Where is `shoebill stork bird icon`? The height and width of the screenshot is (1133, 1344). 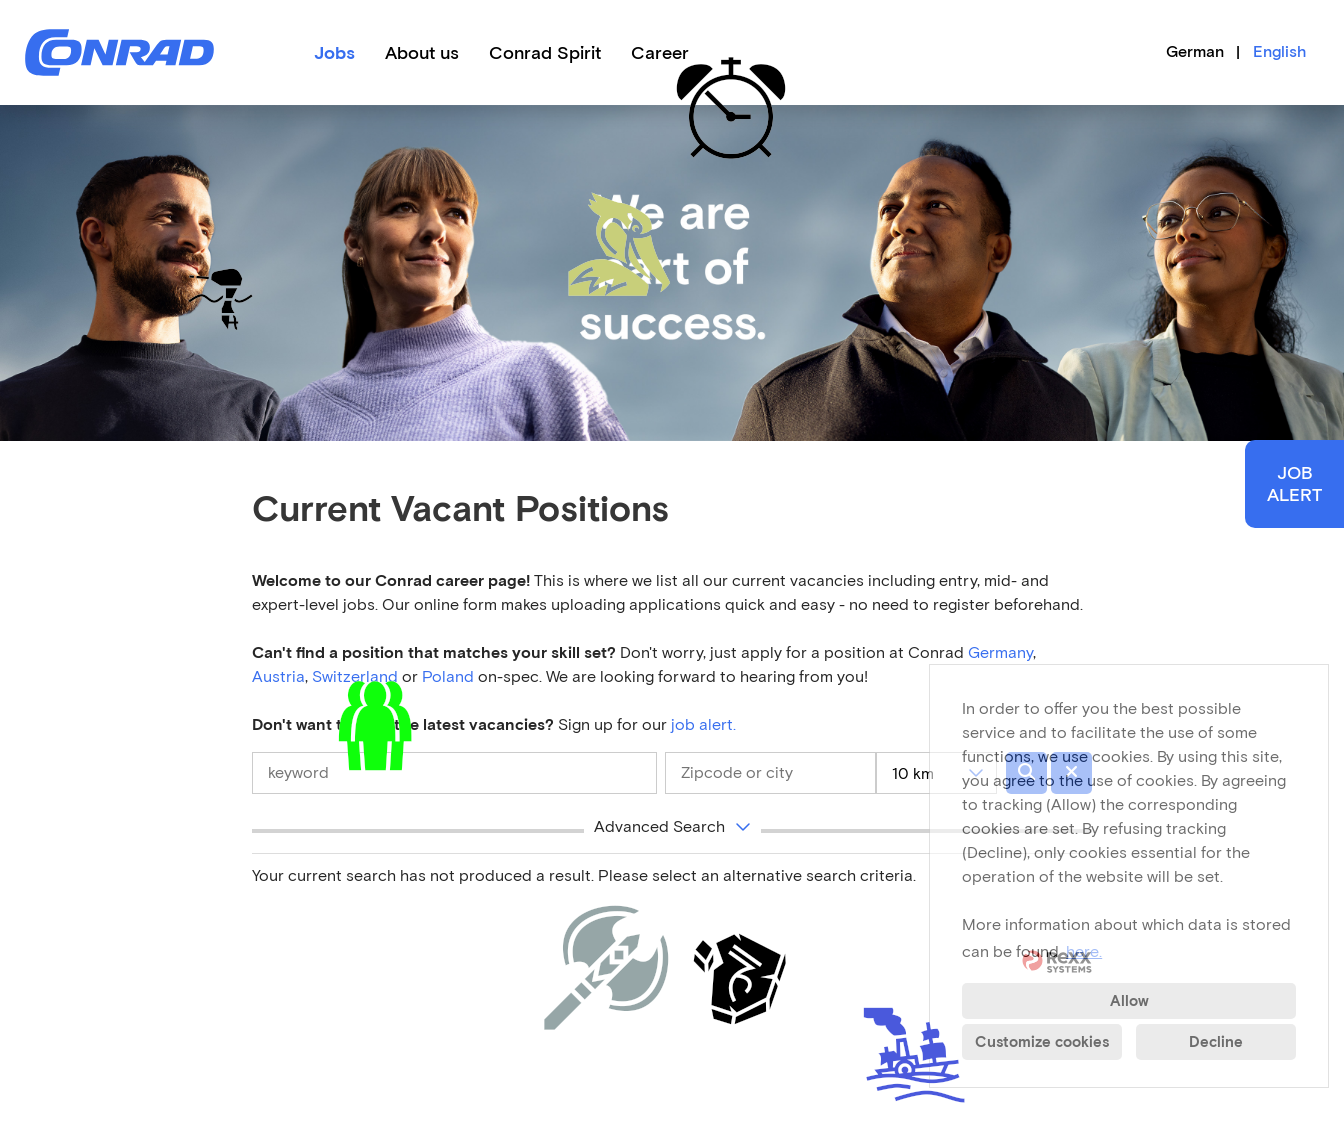
shoebill stork bird icon is located at coordinates (621, 244).